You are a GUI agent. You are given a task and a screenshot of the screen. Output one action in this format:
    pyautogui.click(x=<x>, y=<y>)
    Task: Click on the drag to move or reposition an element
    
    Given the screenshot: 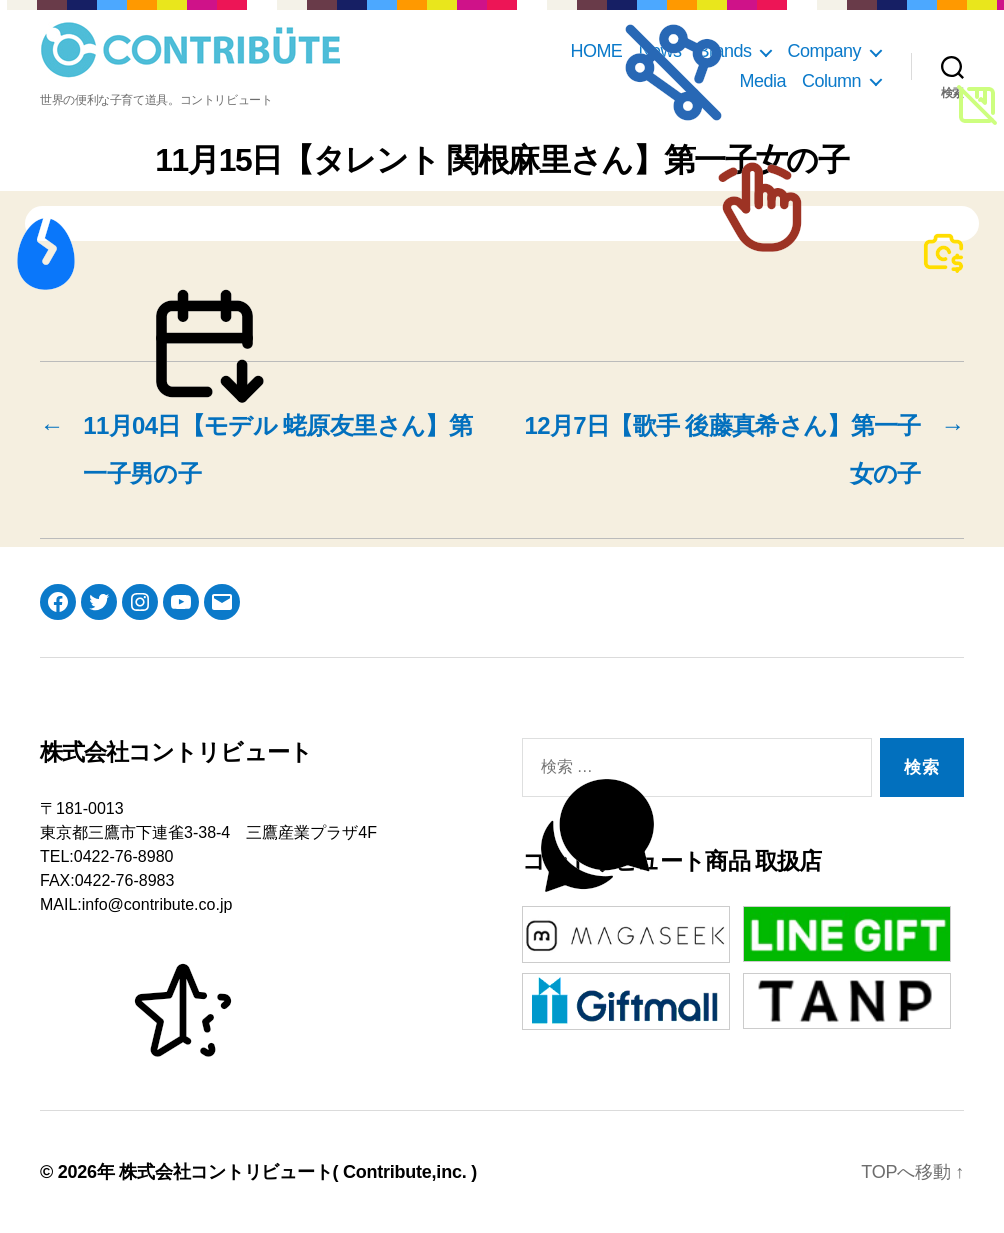 What is the action you would take?
    pyautogui.click(x=763, y=205)
    